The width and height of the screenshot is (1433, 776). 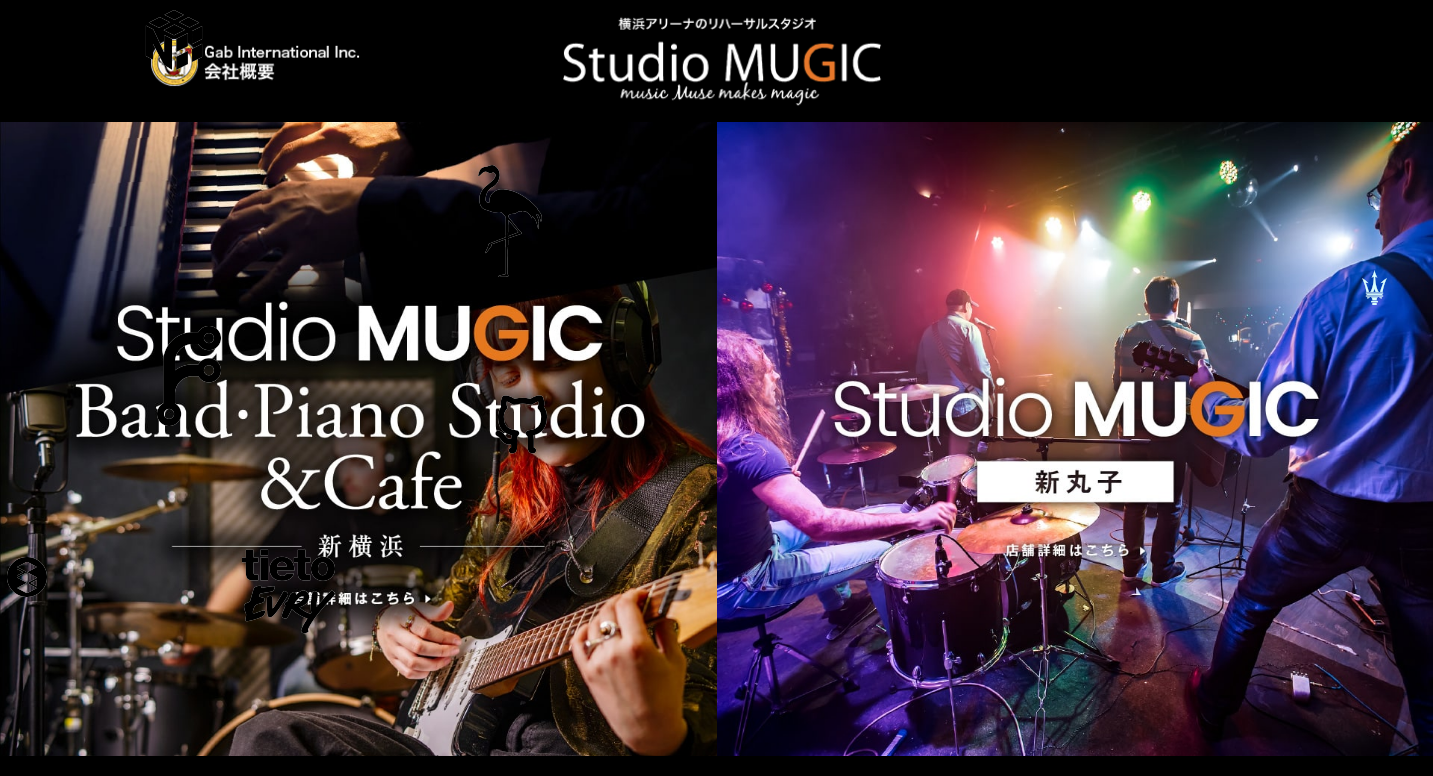 What do you see at coordinates (522, 423) in the screenshot?
I see `view GitHub profile or repository` at bounding box center [522, 423].